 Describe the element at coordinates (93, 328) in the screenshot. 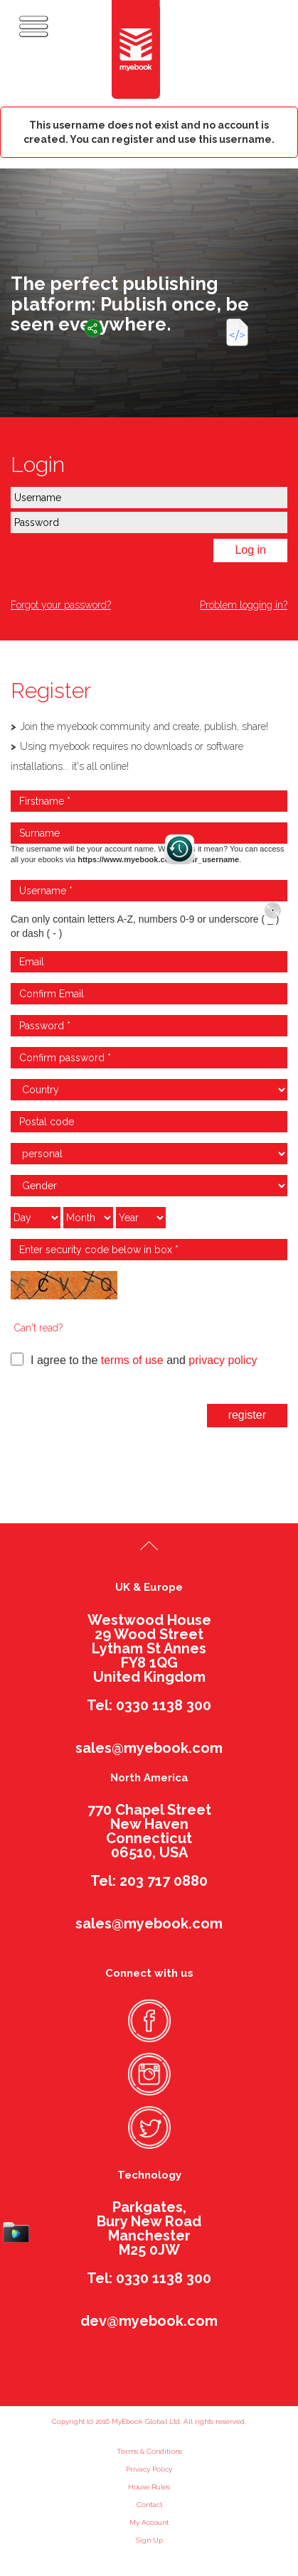

I see `access sharing and network preferences` at that location.